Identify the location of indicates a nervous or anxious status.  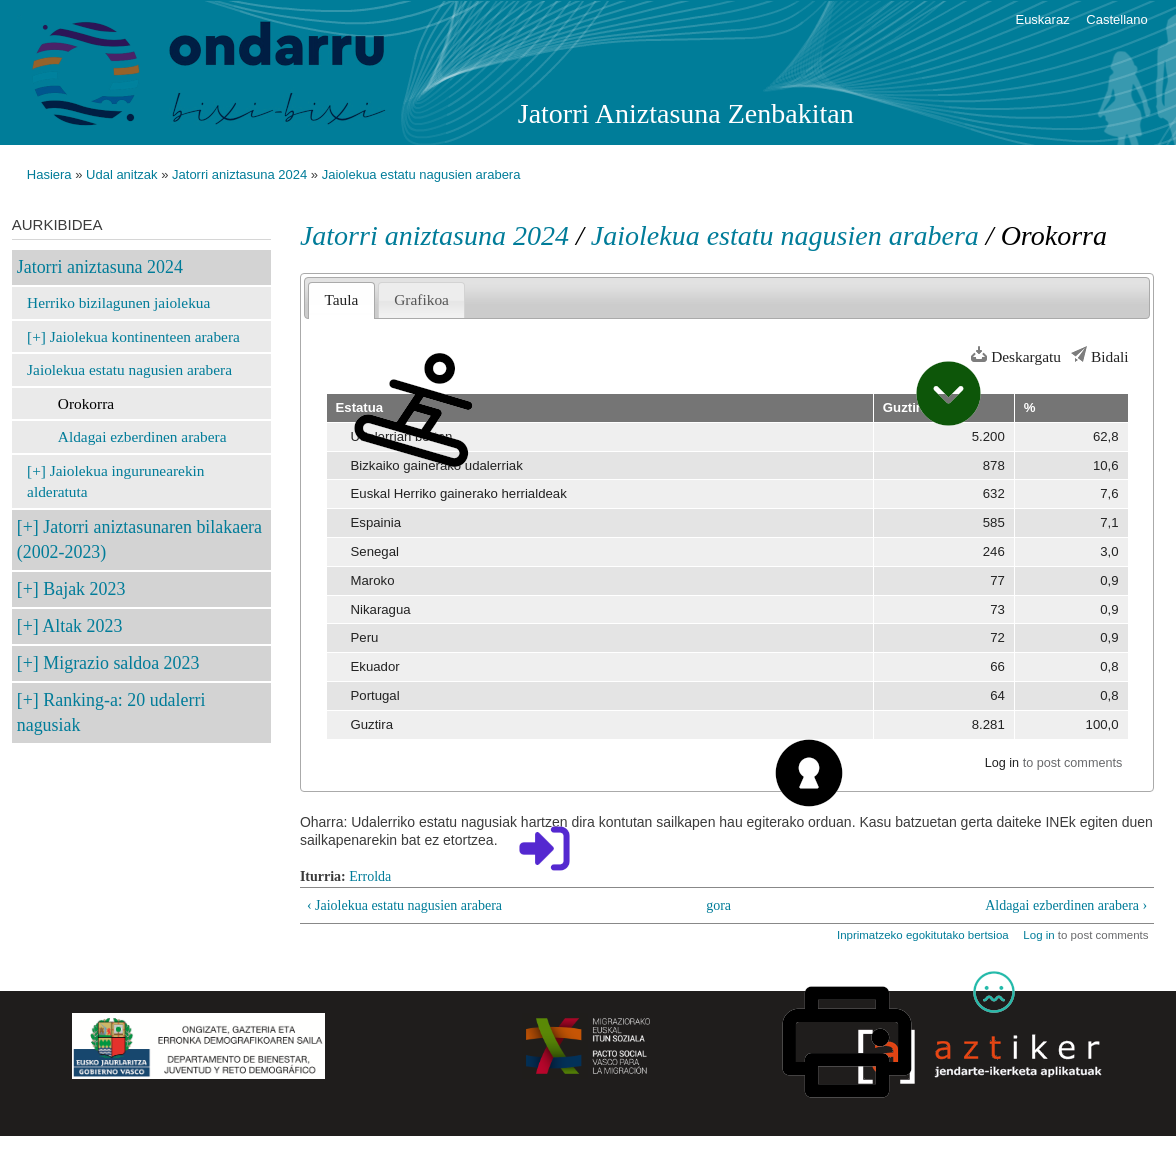
(994, 992).